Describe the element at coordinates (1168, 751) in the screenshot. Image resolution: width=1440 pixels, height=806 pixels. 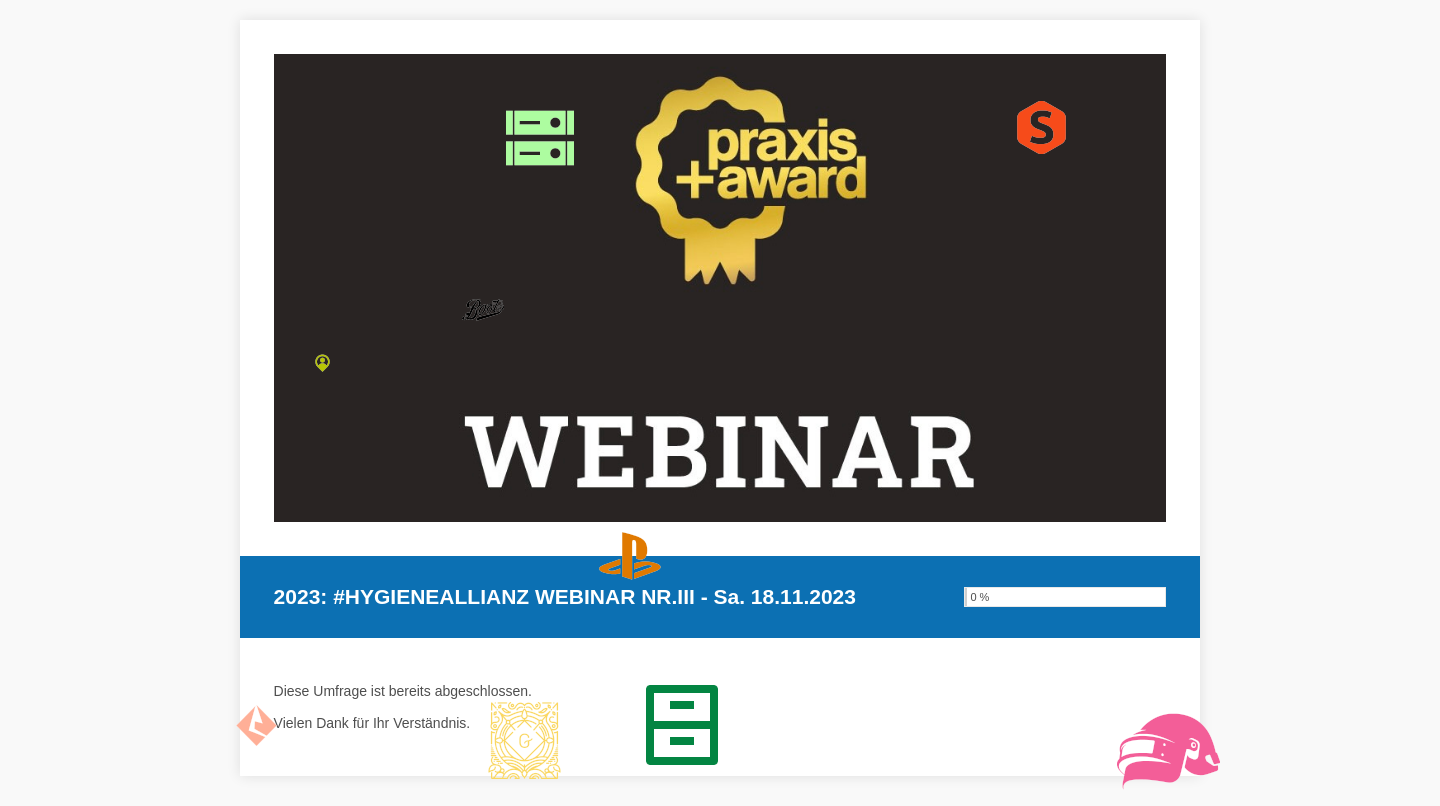
I see `launch PUBG (PlayerUnknown's Battlegrounds) game` at that location.